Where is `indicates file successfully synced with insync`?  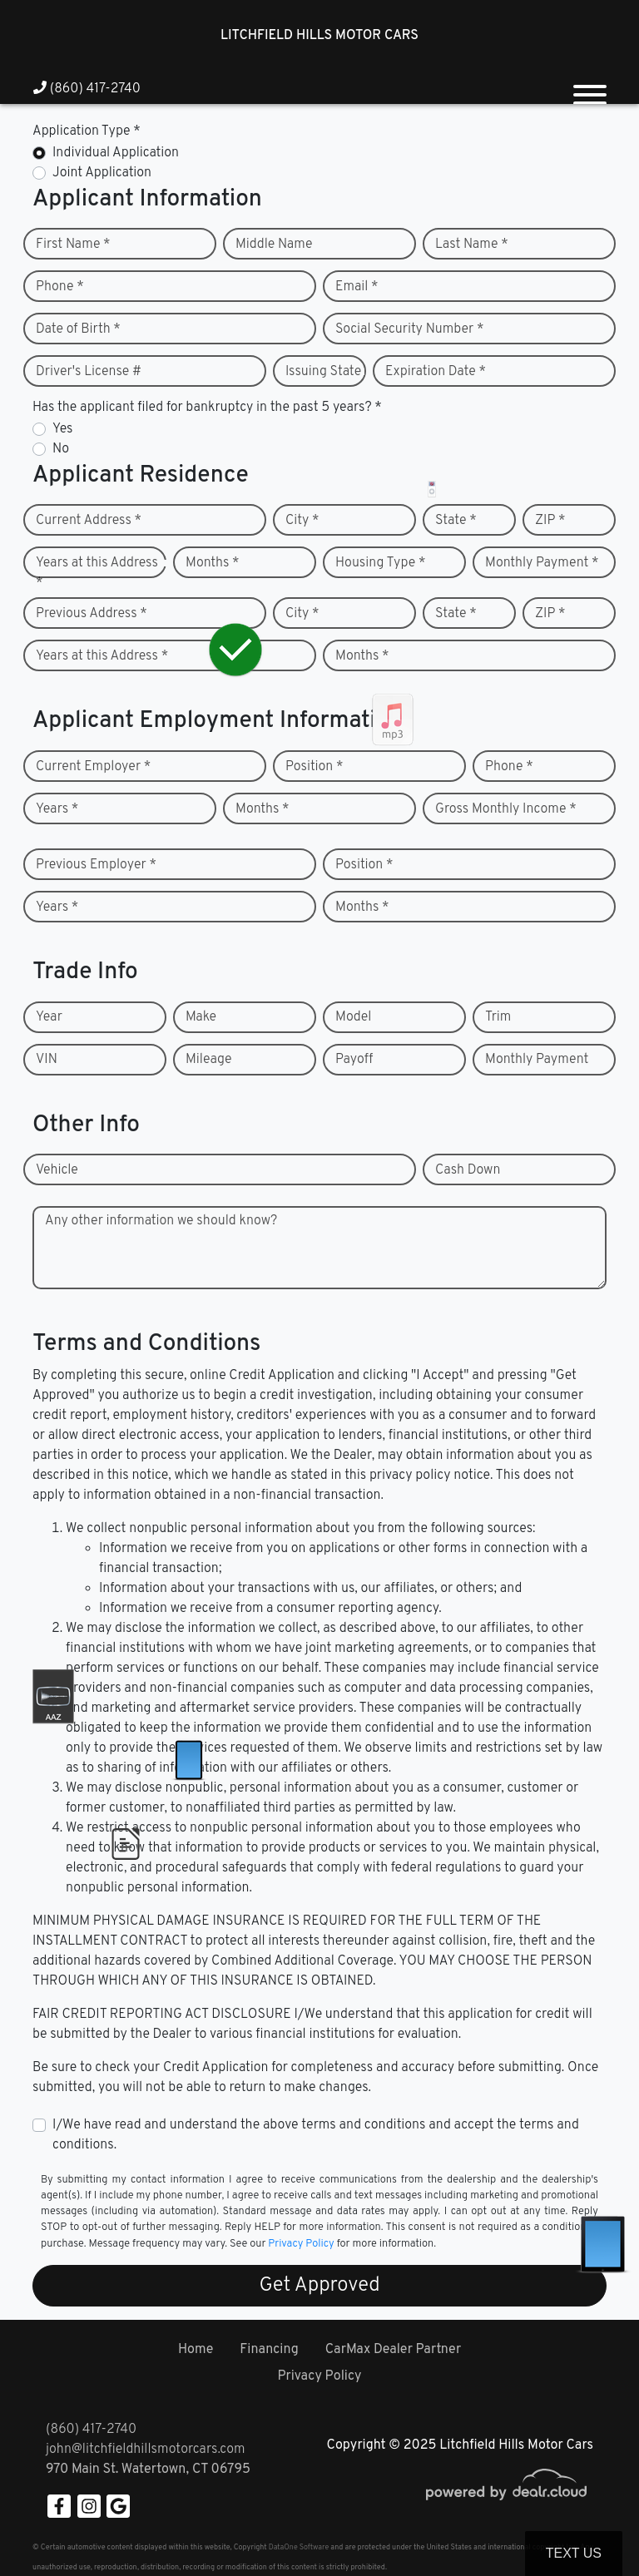
indicates file successfully synced with insync is located at coordinates (235, 650).